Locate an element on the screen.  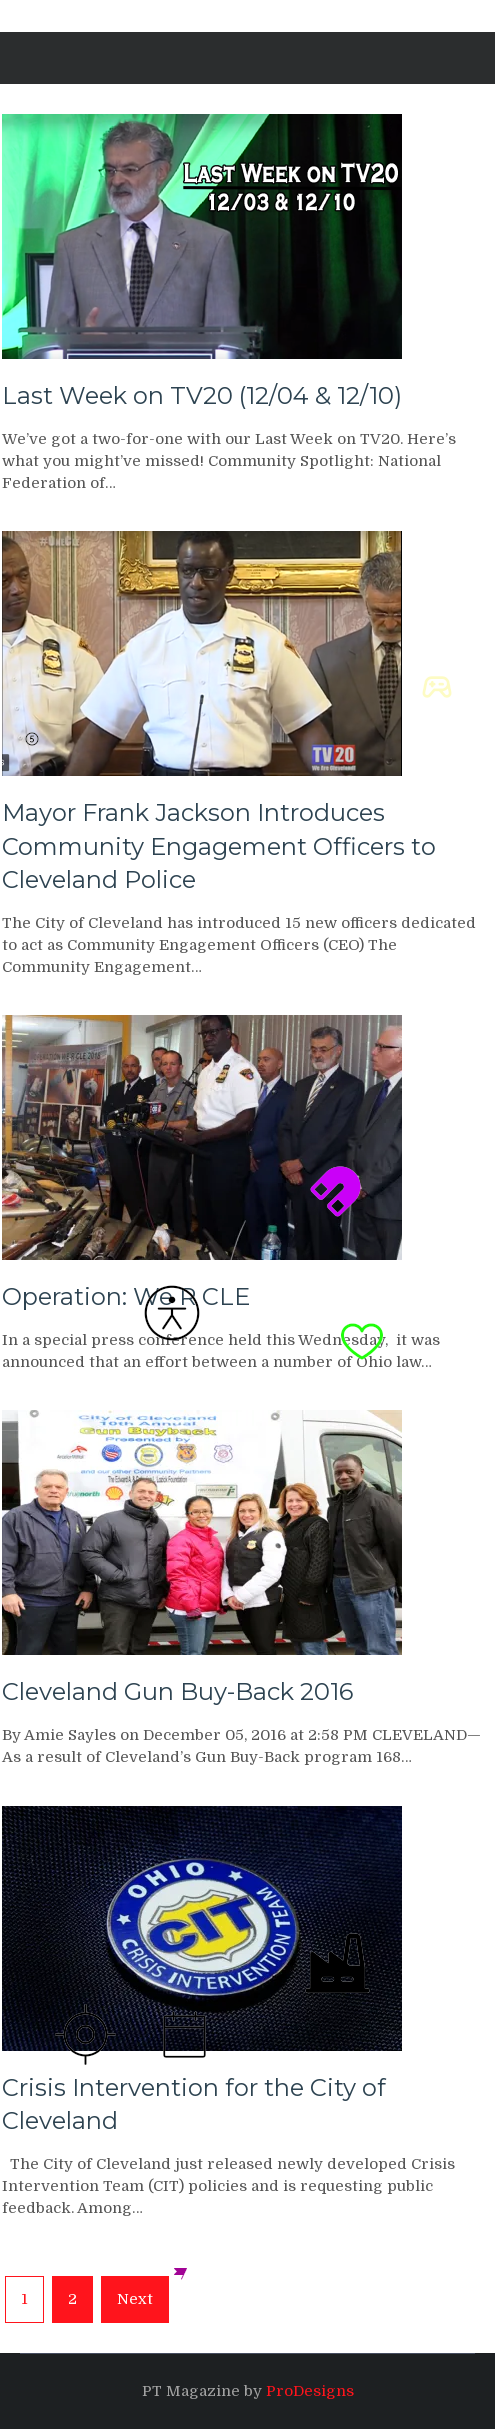
view manufacturing or production settings is located at coordinates (337, 1965).